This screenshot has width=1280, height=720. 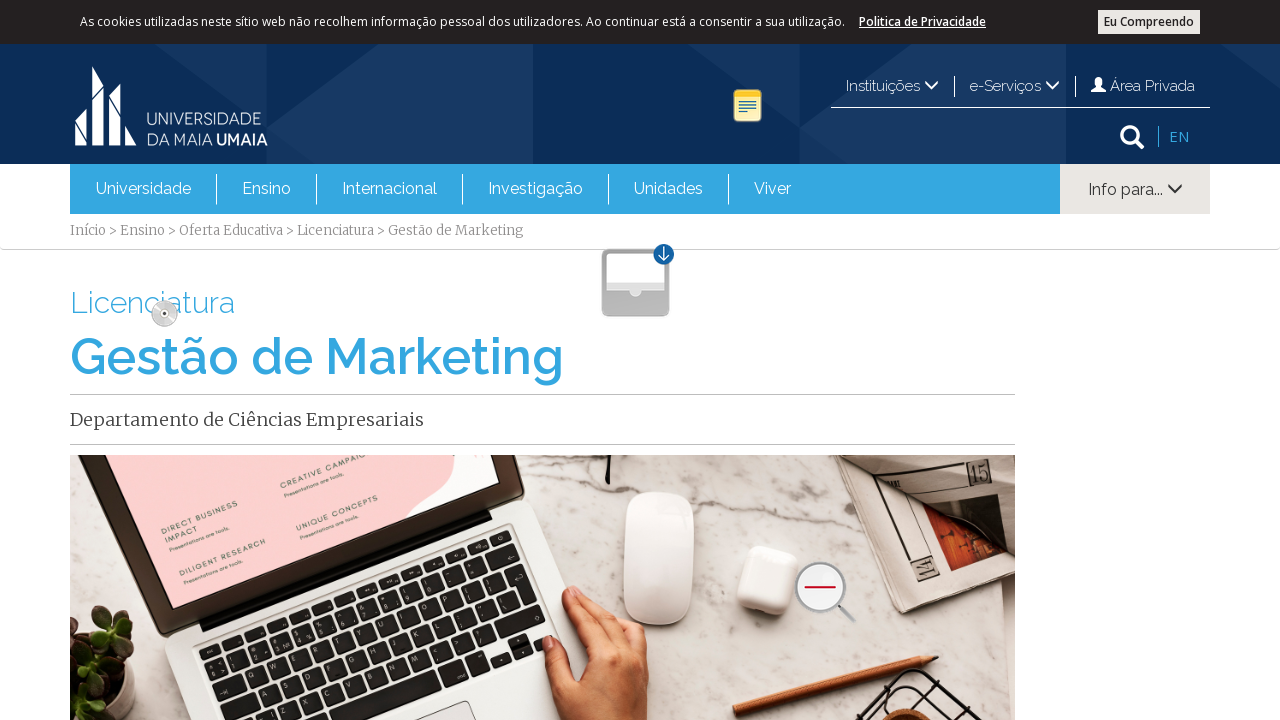 What do you see at coordinates (635, 282) in the screenshot?
I see `access your email inbox` at bounding box center [635, 282].